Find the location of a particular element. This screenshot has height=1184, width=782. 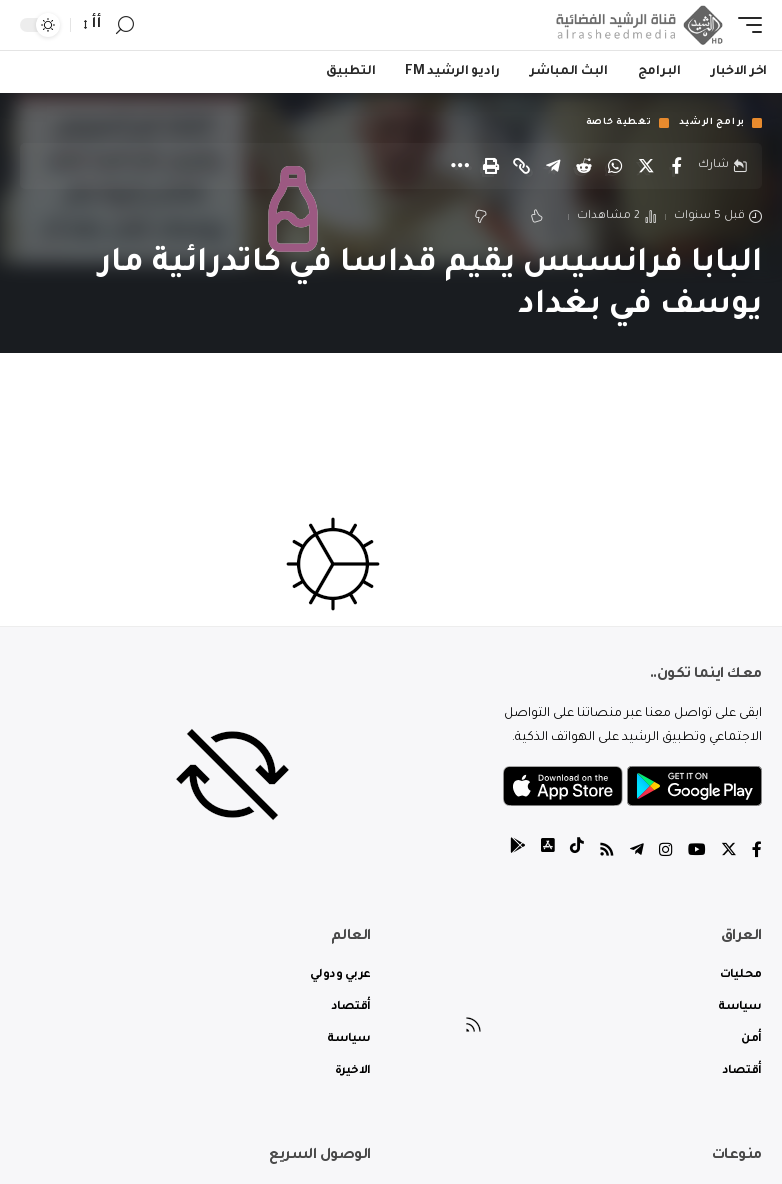

access settings or preferences is located at coordinates (333, 564).